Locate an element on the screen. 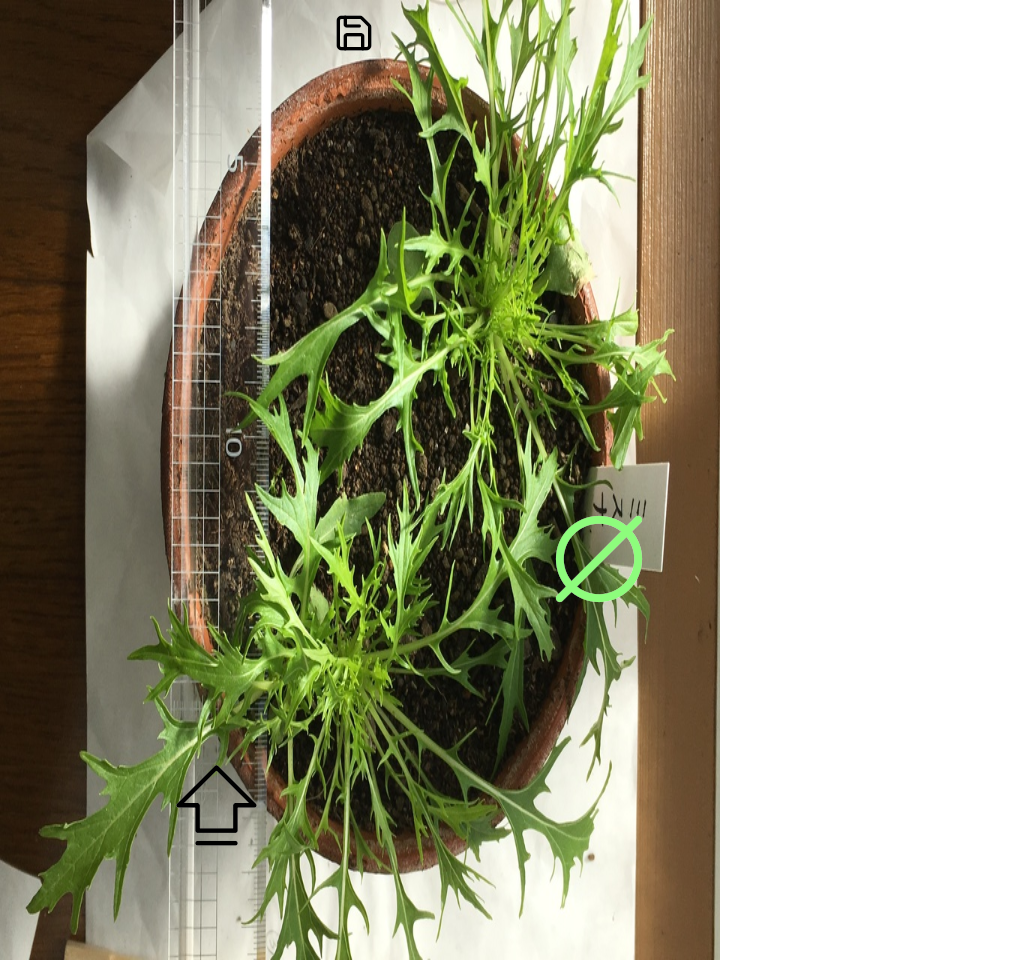  indicates an empty or null value is located at coordinates (599, 559).